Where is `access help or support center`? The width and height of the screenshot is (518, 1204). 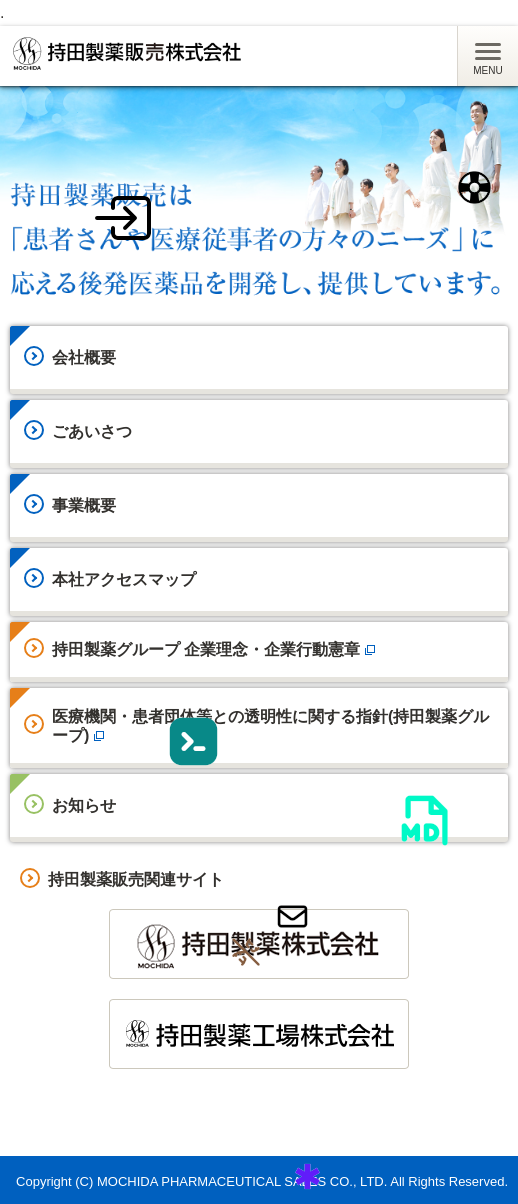 access help or support center is located at coordinates (474, 187).